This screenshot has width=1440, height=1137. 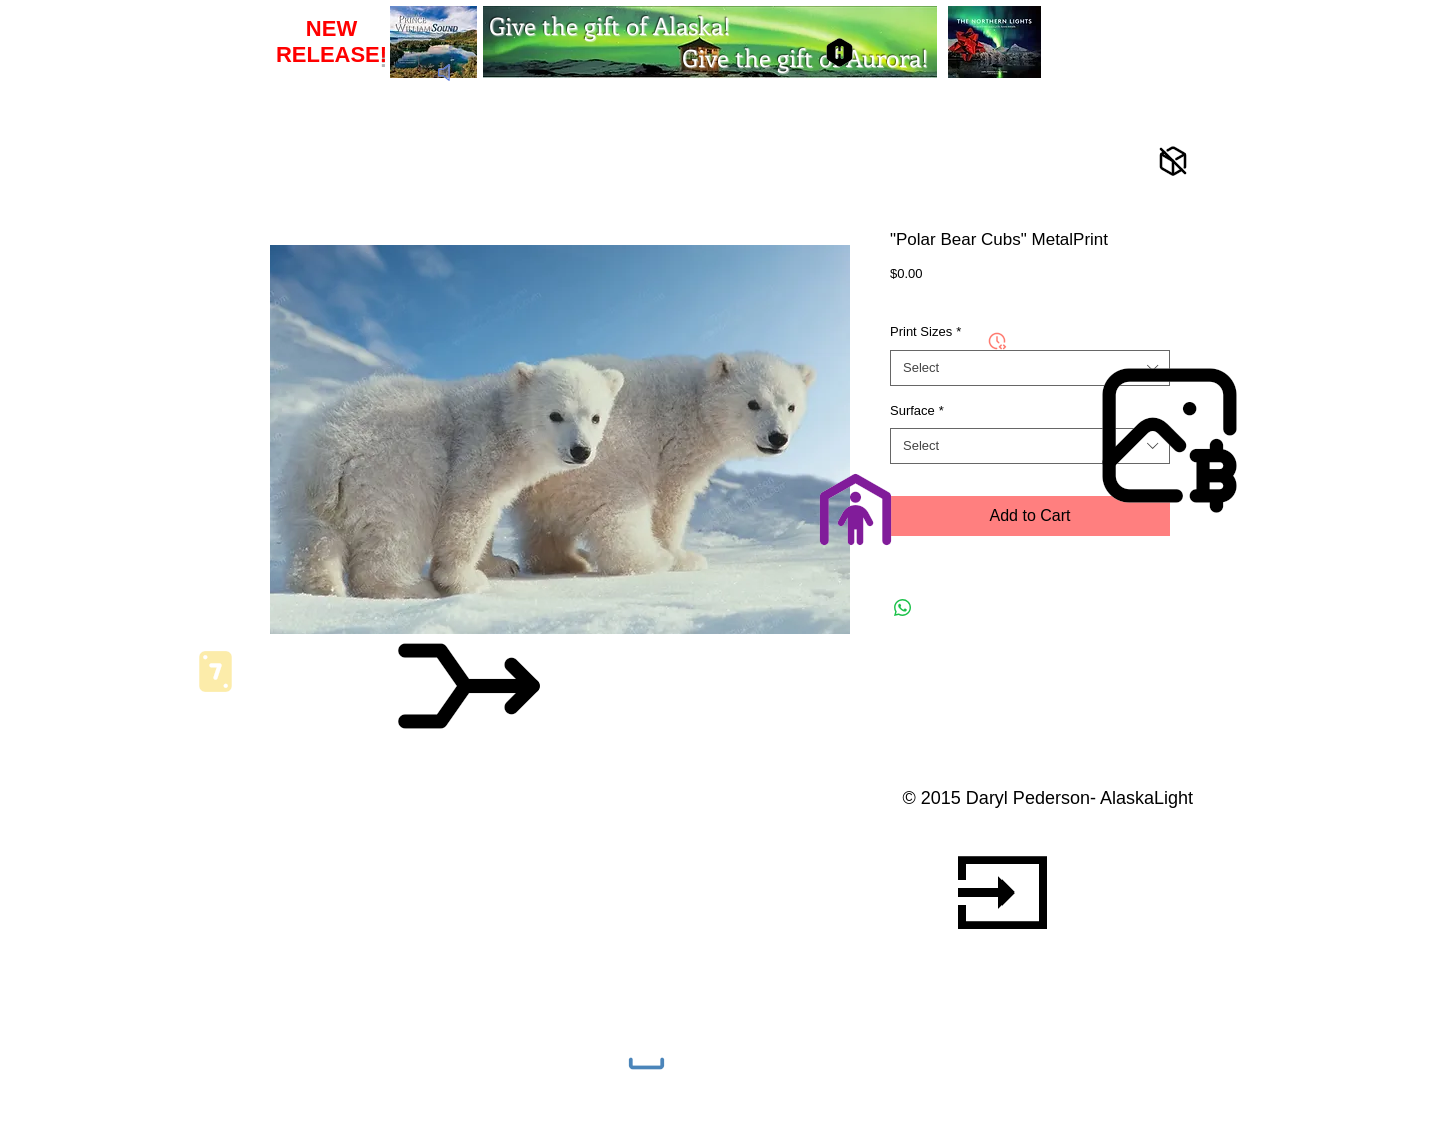 I want to click on view or edit scheduled code execution, so click(x=997, y=341).